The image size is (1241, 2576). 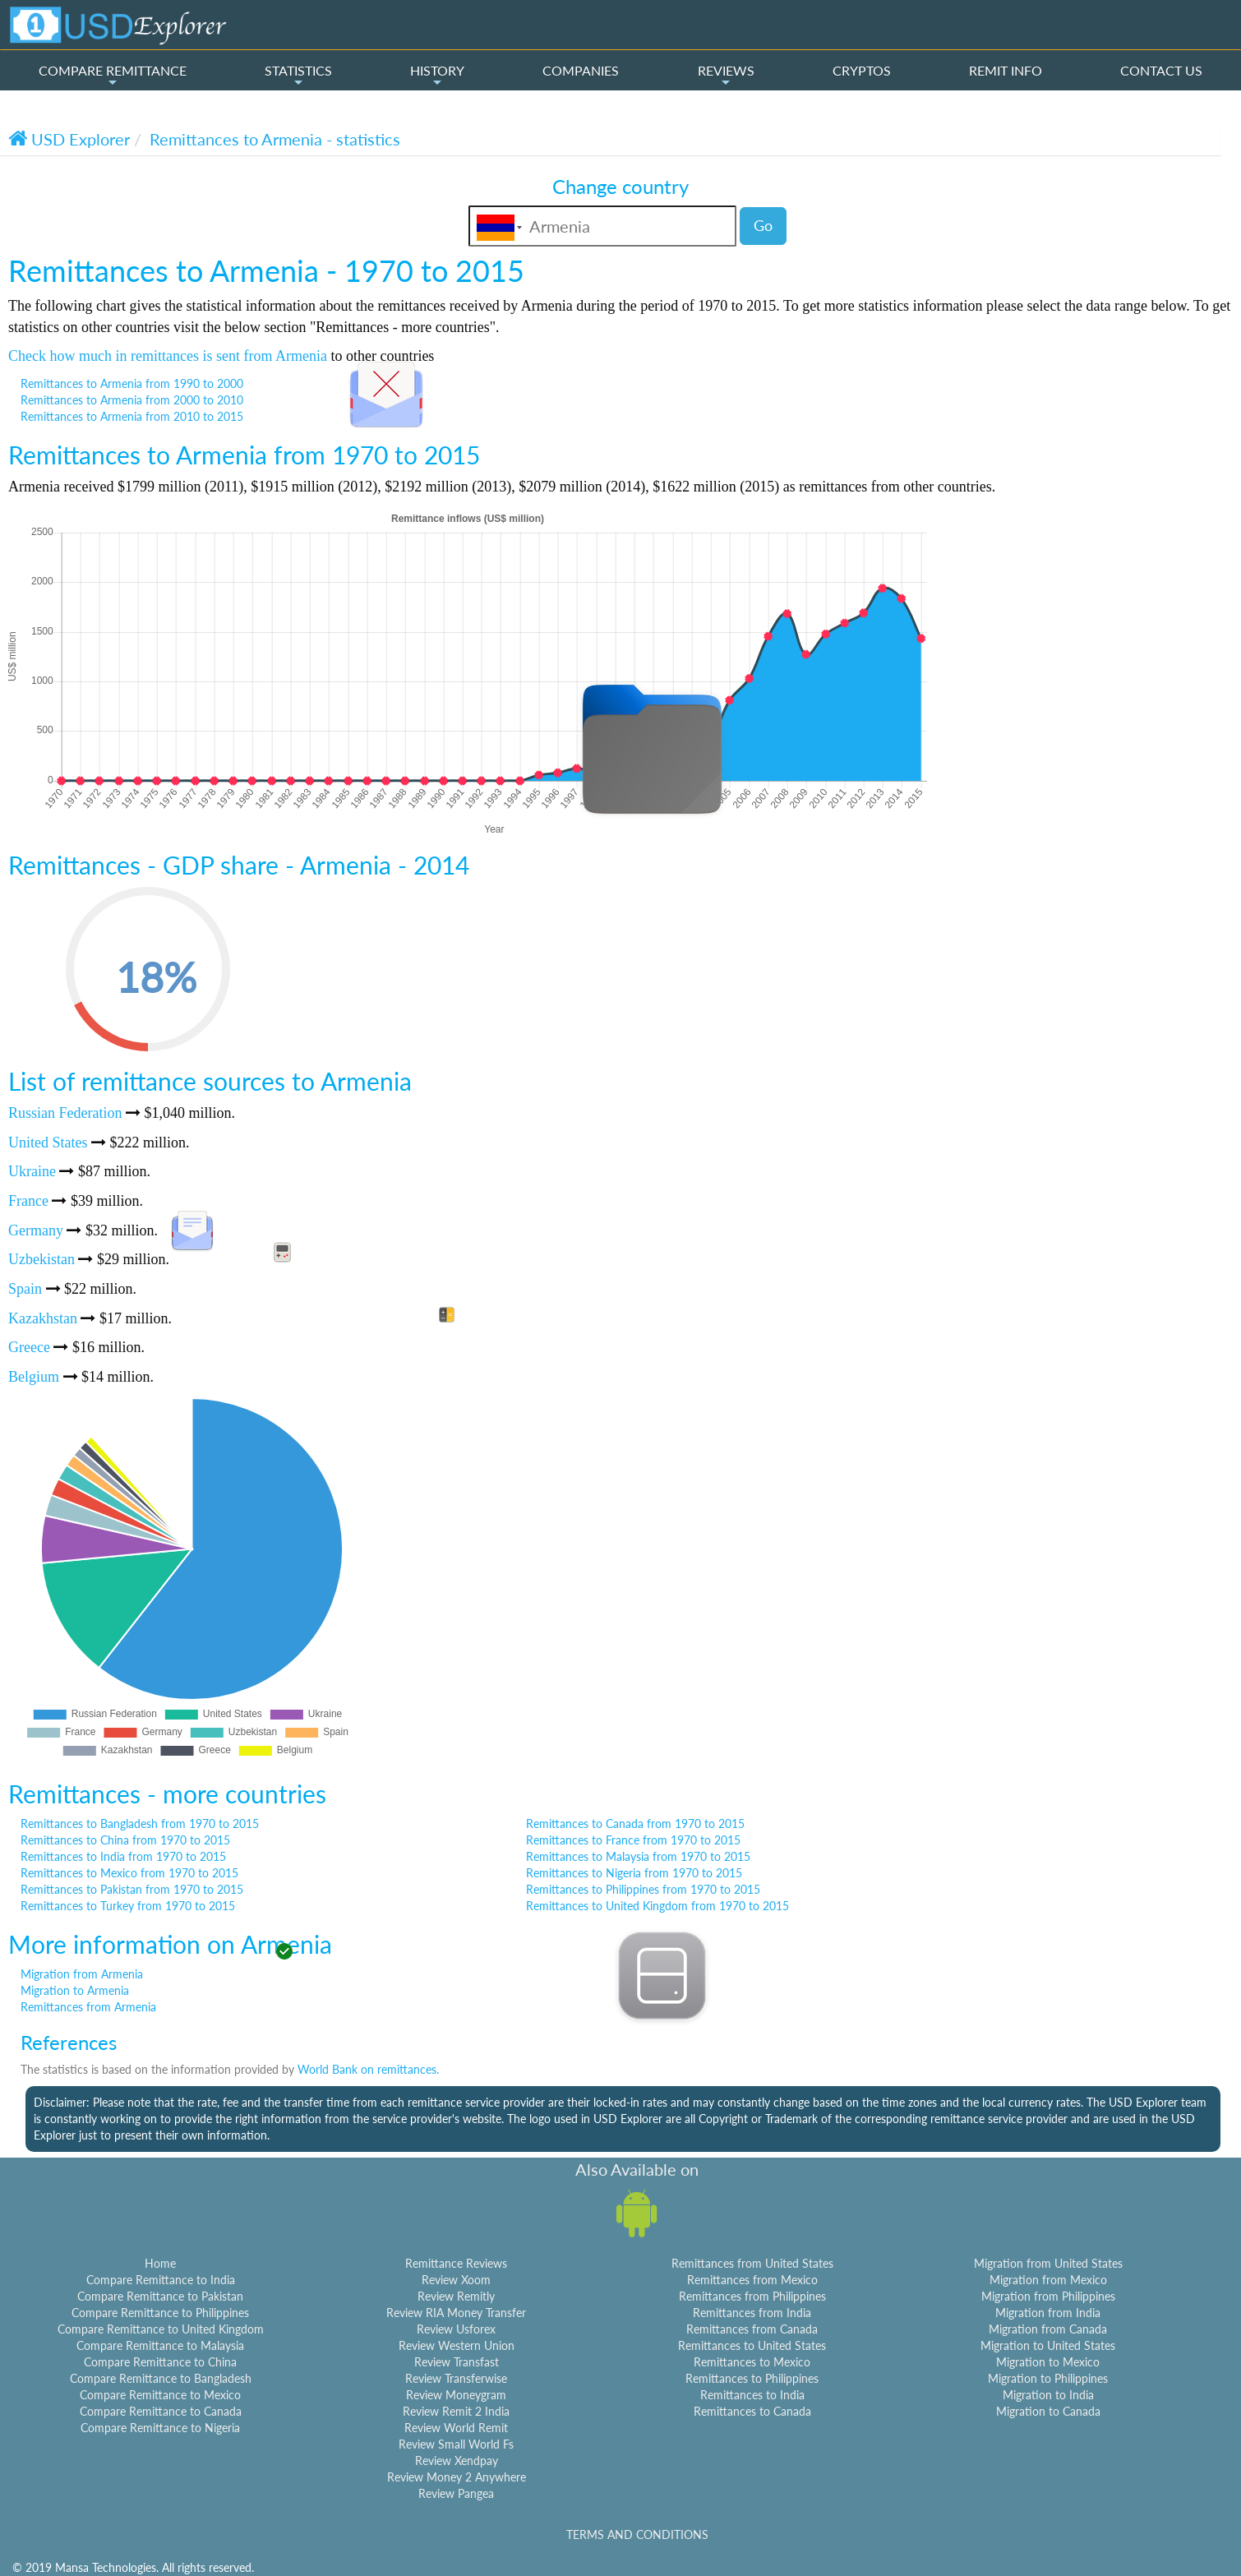 I want to click on indicates a message has been read, so click(x=192, y=1231).